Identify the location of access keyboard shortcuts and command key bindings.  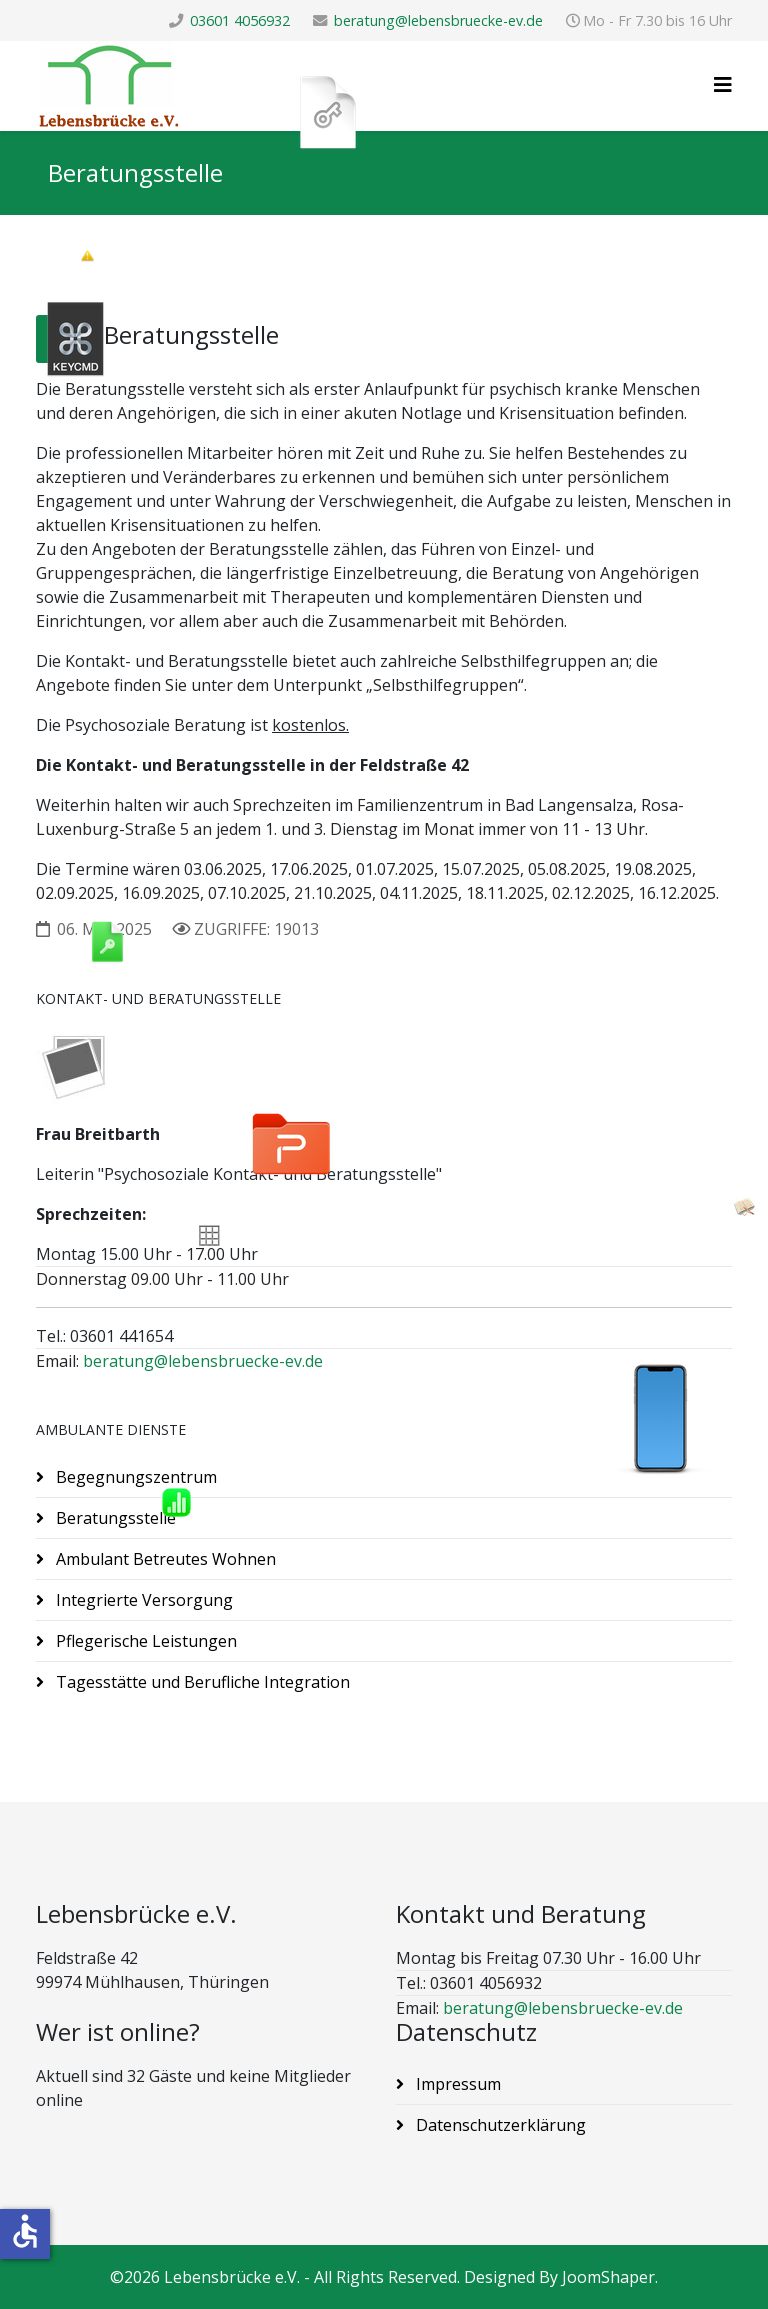
(75, 340).